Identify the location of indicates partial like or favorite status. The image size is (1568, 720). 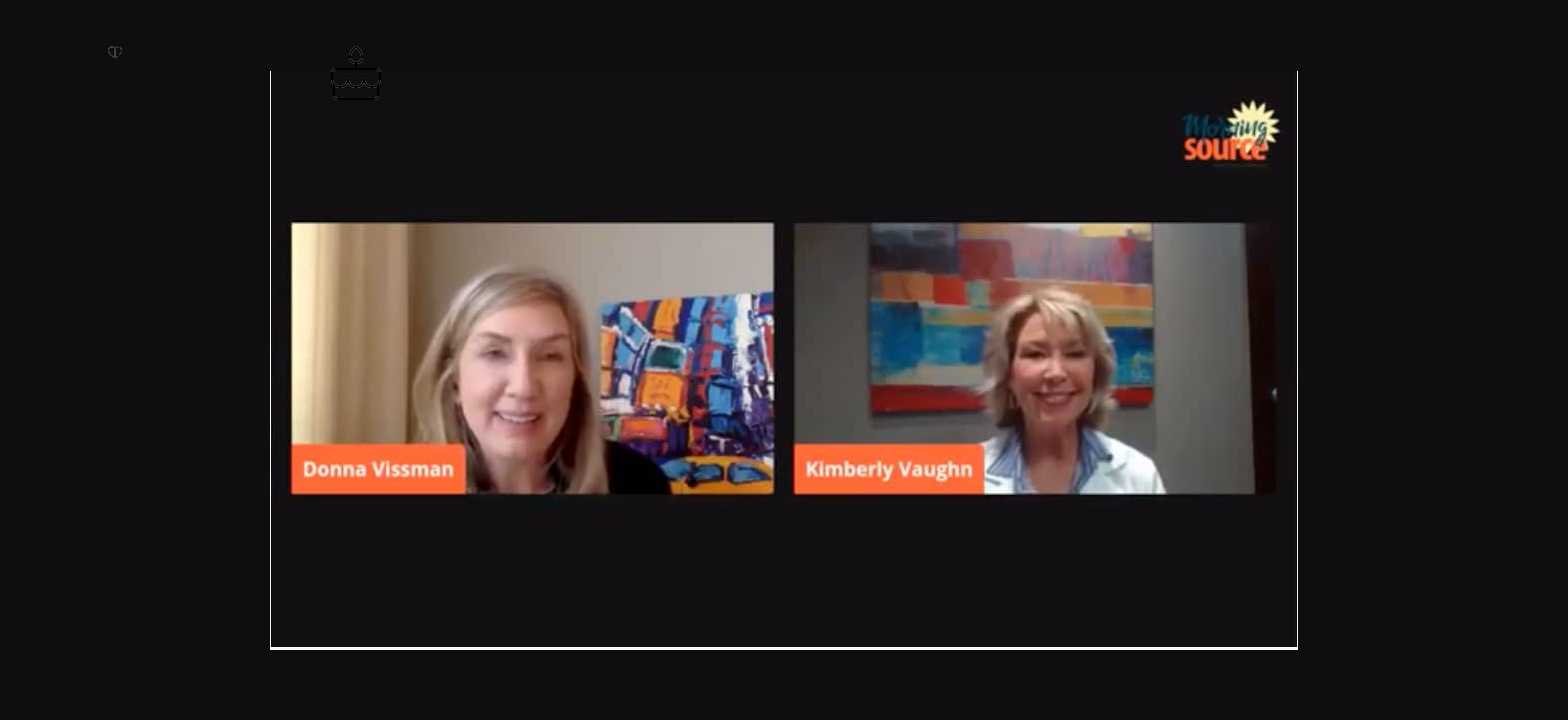
(115, 52).